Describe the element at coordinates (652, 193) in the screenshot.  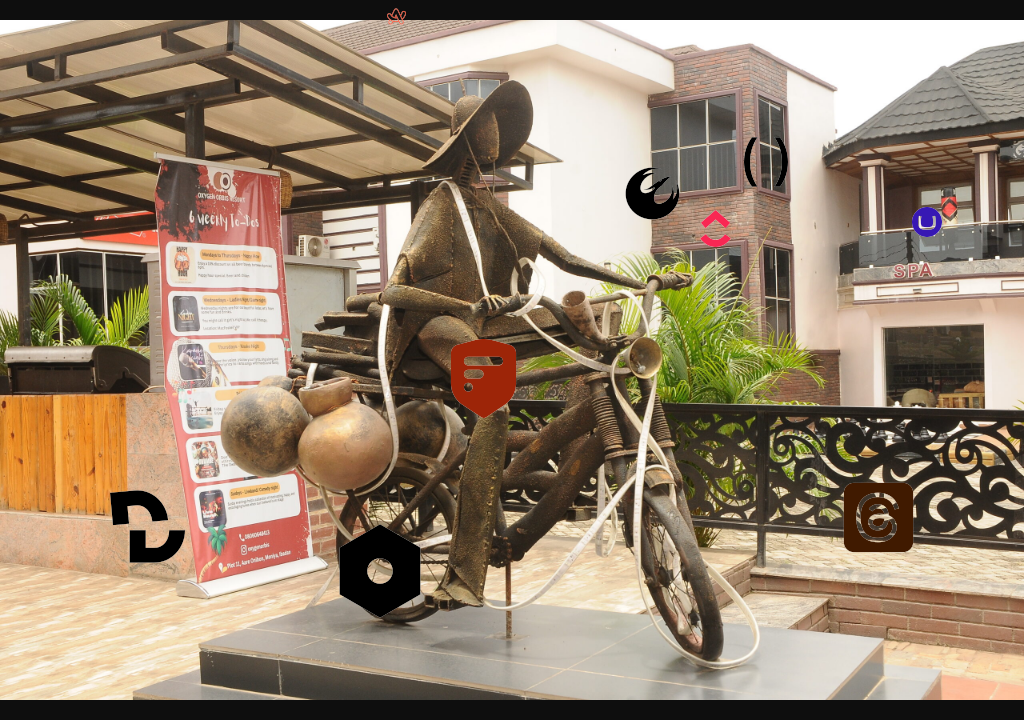
I see `phoenix squadron logo from star wars rebels` at that location.